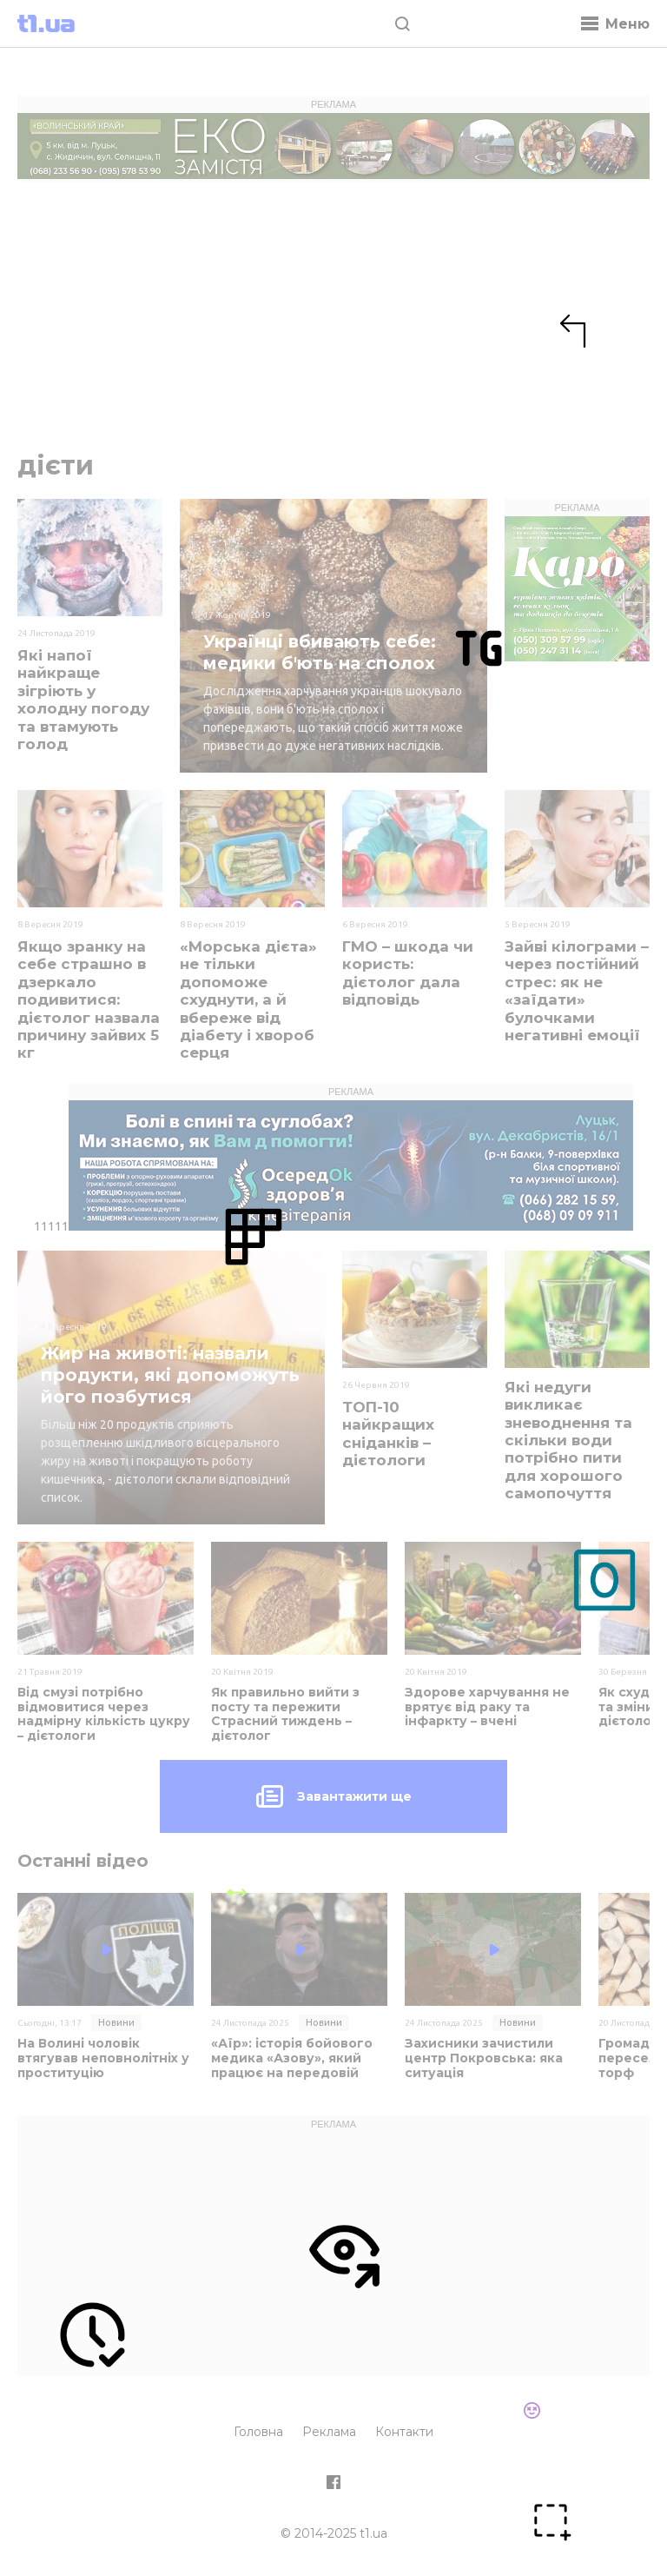  I want to click on select a silly or goofy mood reaction, so click(532, 2410).